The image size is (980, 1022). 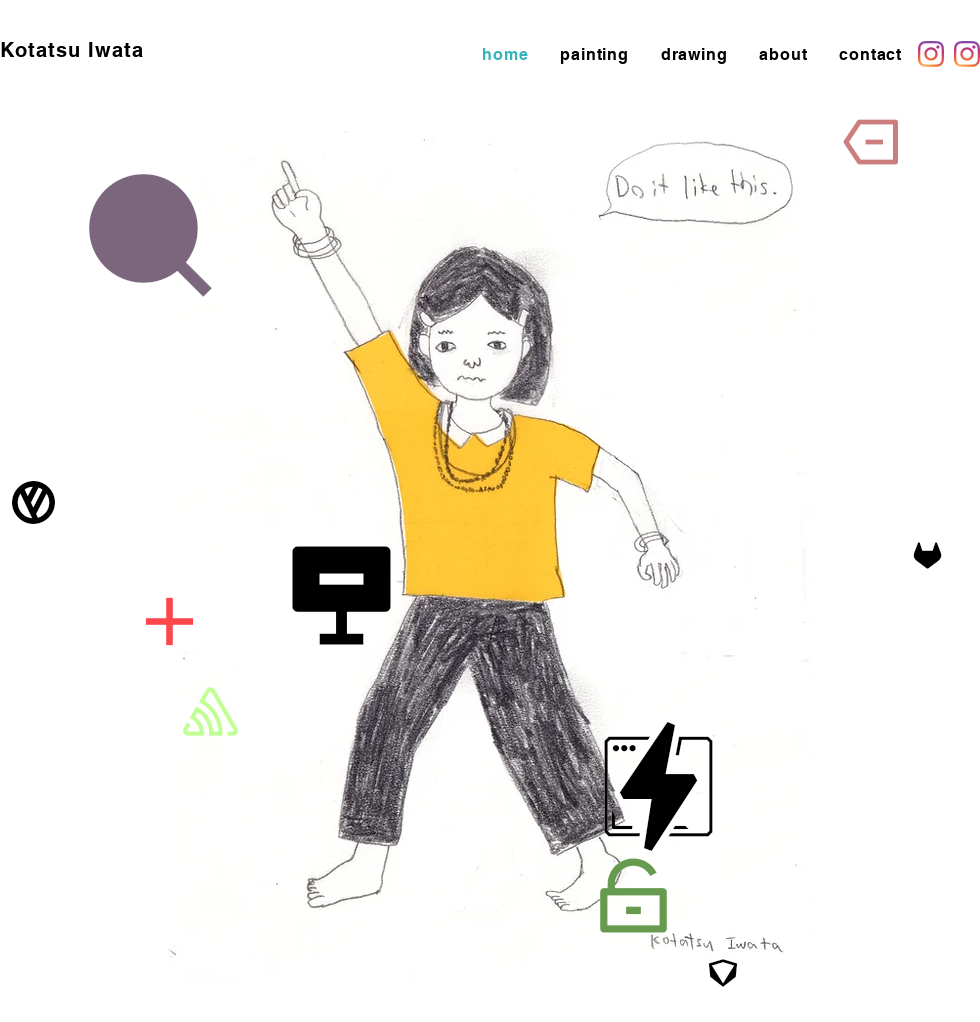 What do you see at coordinates (873, 142) in the screenshot?
I see `delete previous character or input` at bounding box center [873, 142].